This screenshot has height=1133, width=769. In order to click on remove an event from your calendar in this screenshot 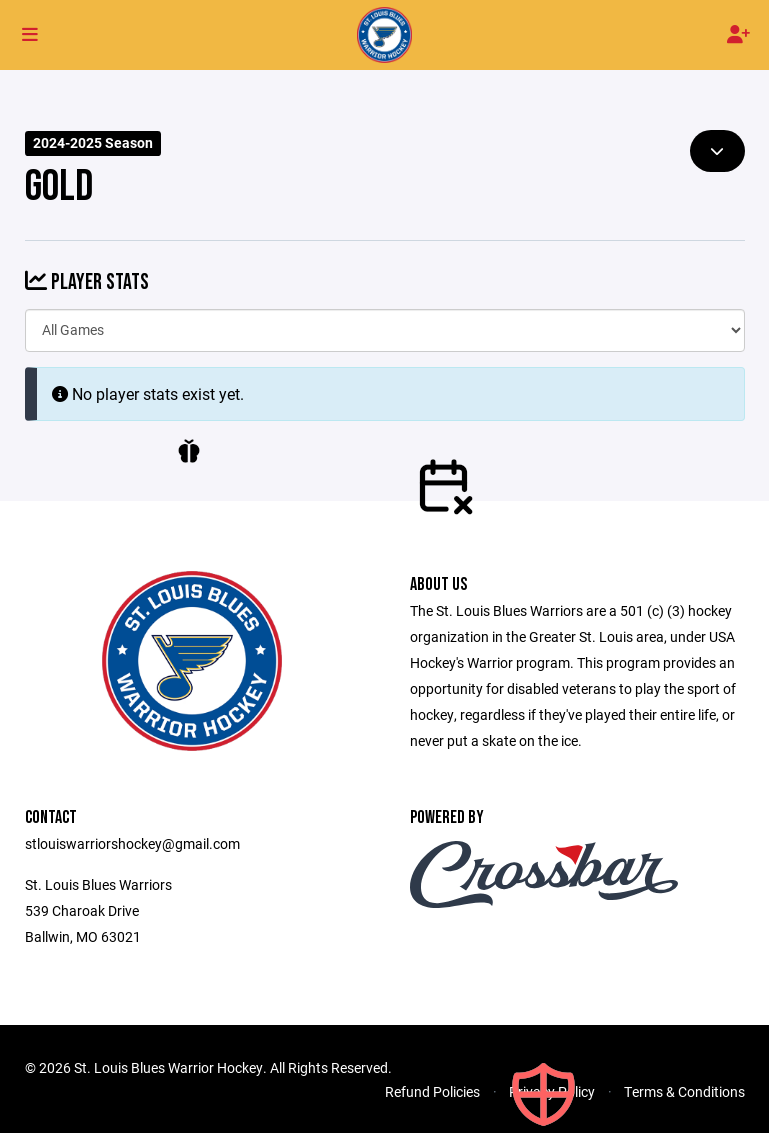, I will do `click(443, 485)`.